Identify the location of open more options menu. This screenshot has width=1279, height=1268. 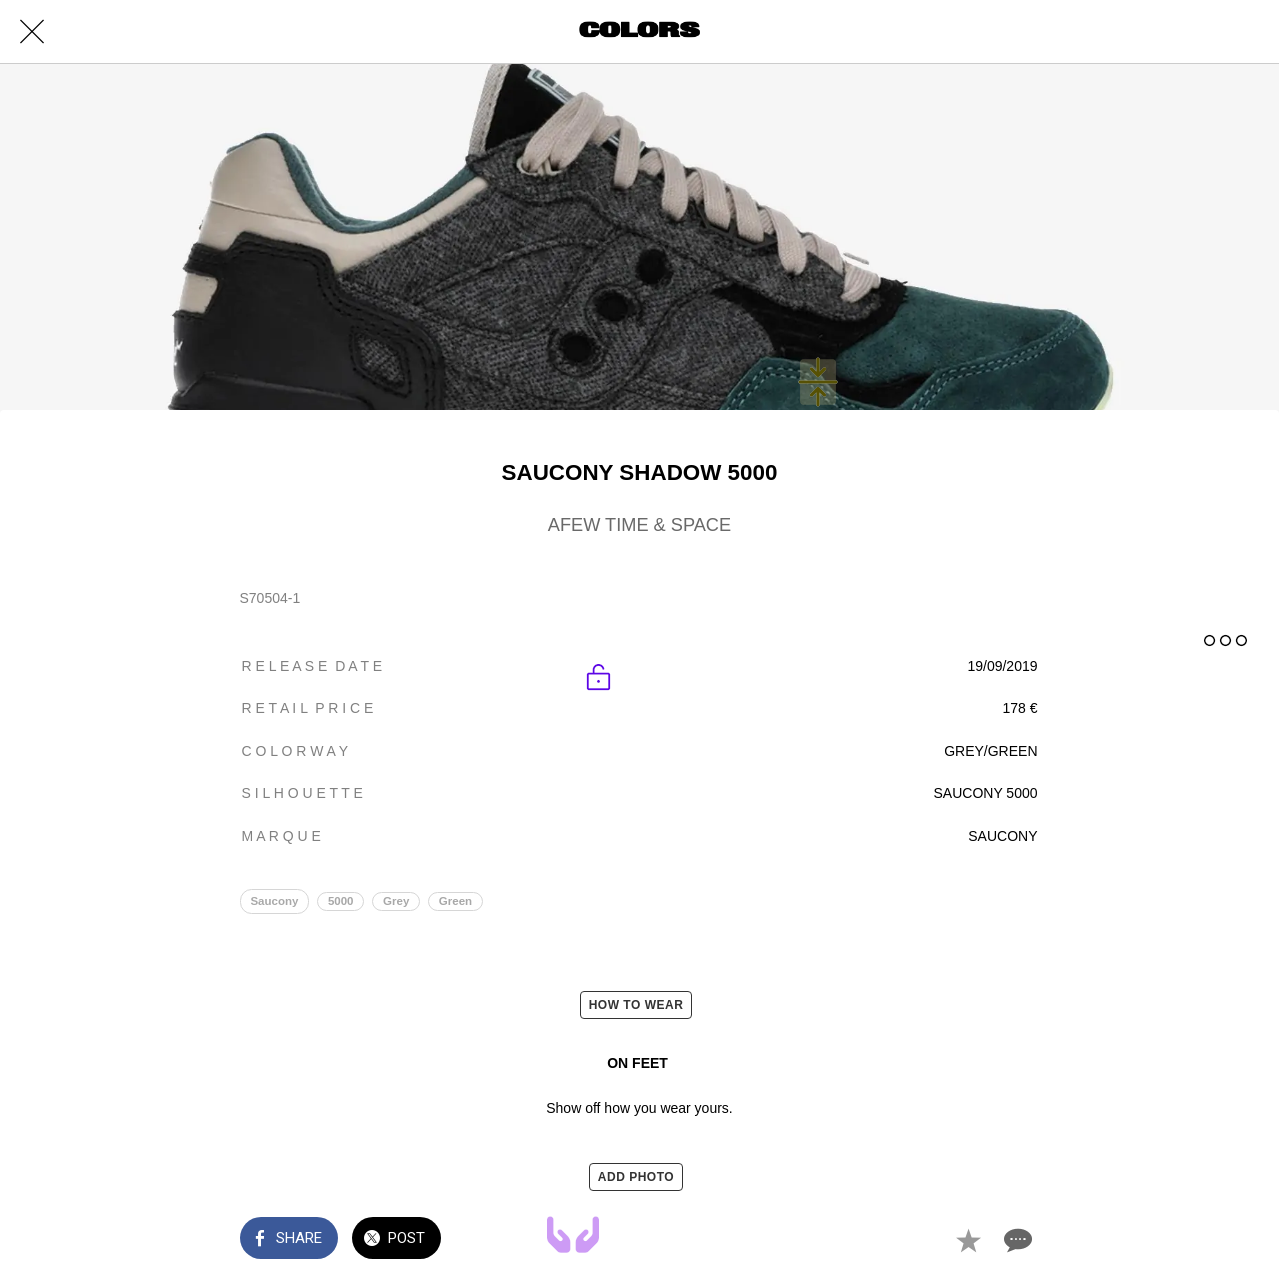
(1225, 640).